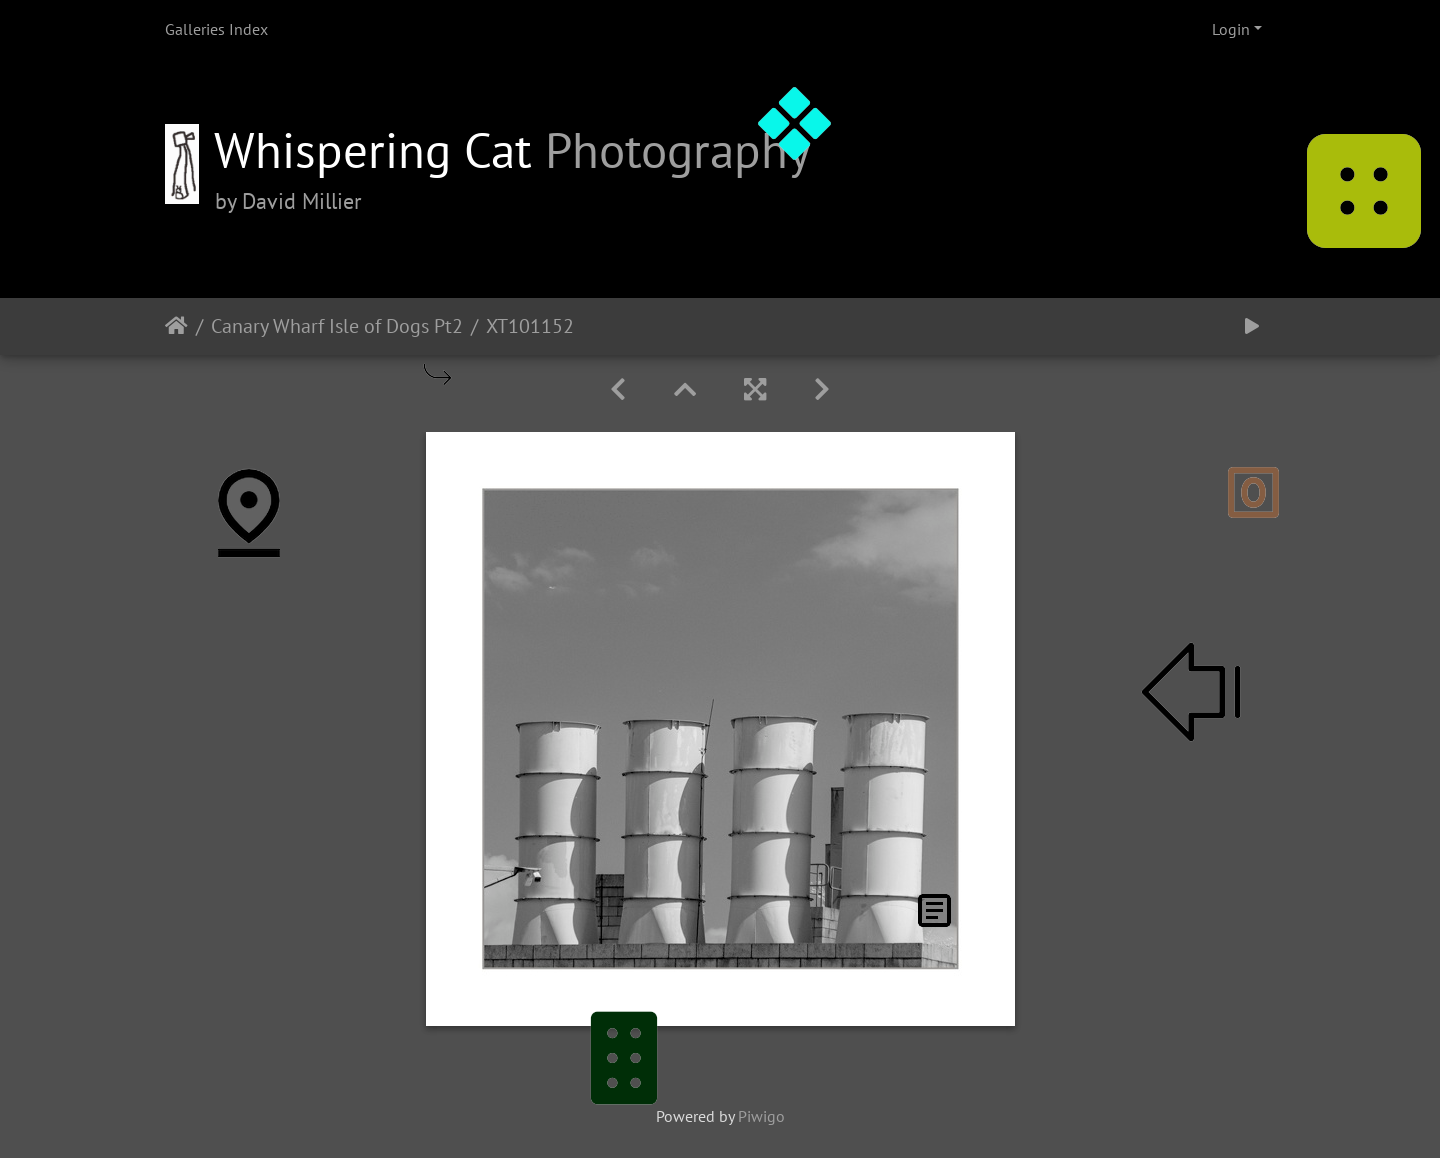 The width and height of the screenshot is (1440, 1158). What do you see at coordinates (1364, 191) in the screenshot?
I see `roll a random number or generate a random result` at bounding box center [1364, 191].